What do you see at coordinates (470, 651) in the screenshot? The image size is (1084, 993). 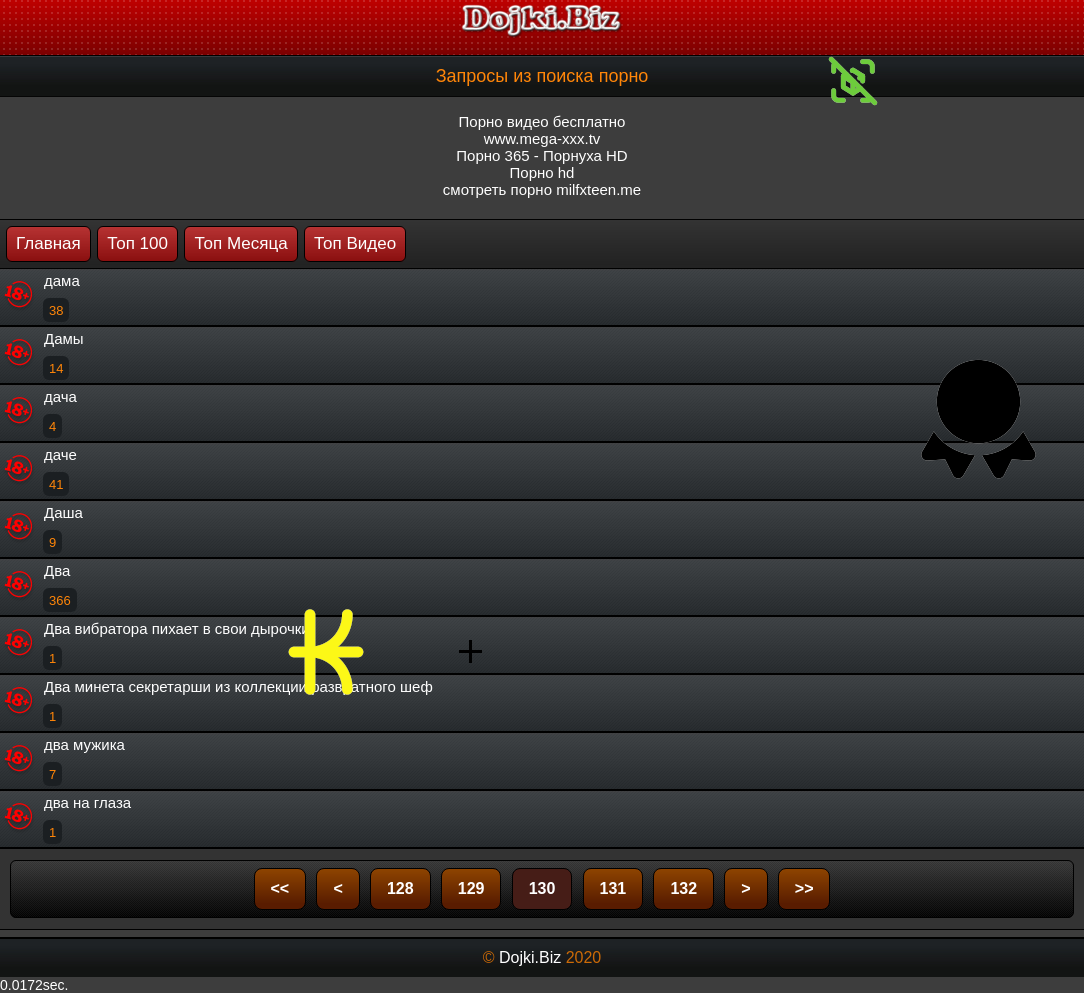 I see `add a new item` at bounding box center [470, 651].